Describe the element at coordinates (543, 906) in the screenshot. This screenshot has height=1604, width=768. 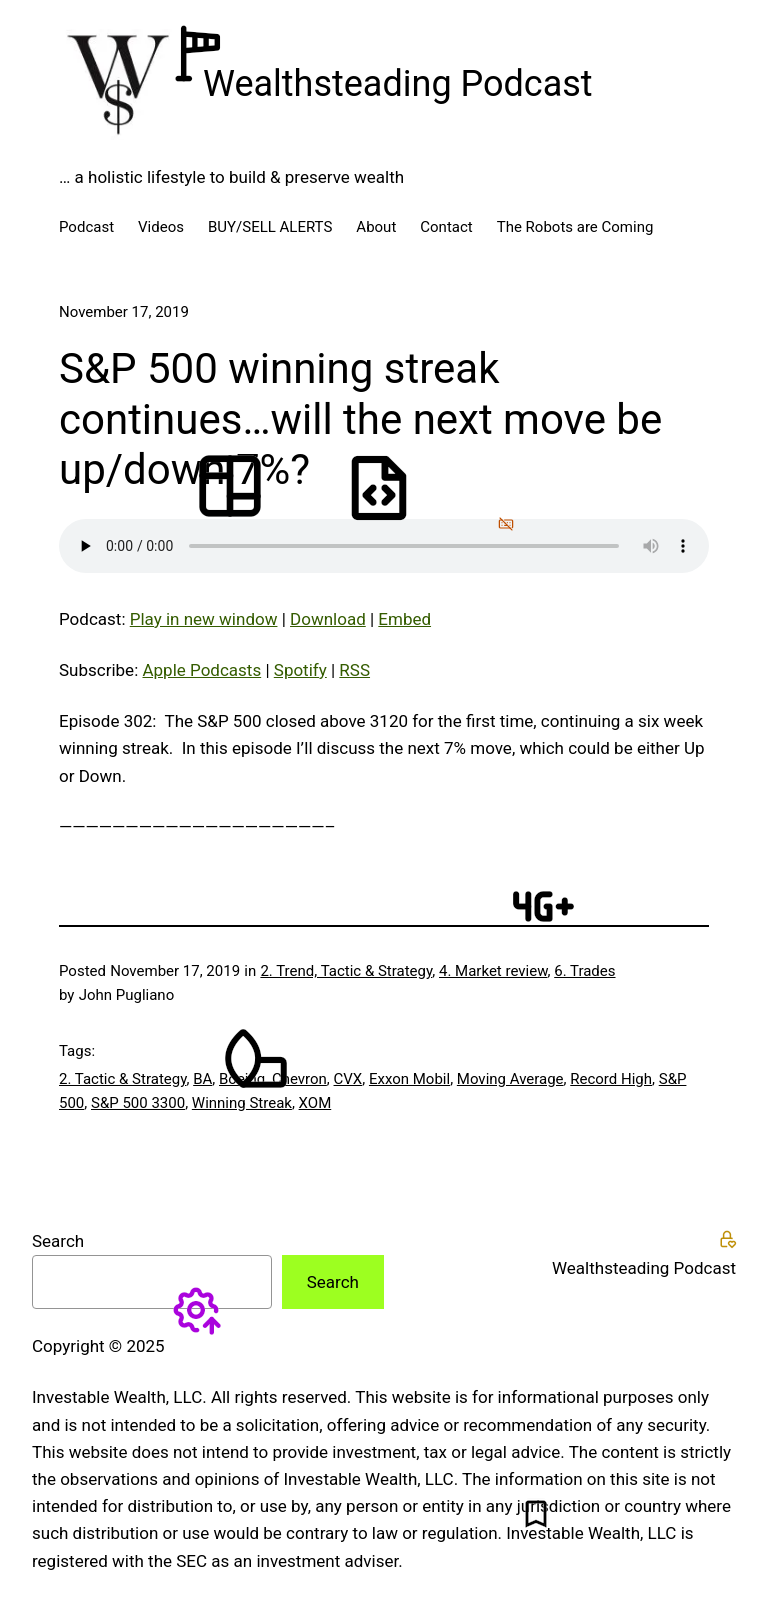
I see `indicates 4G+ or LTE-Advanced network connectivity` at that location.